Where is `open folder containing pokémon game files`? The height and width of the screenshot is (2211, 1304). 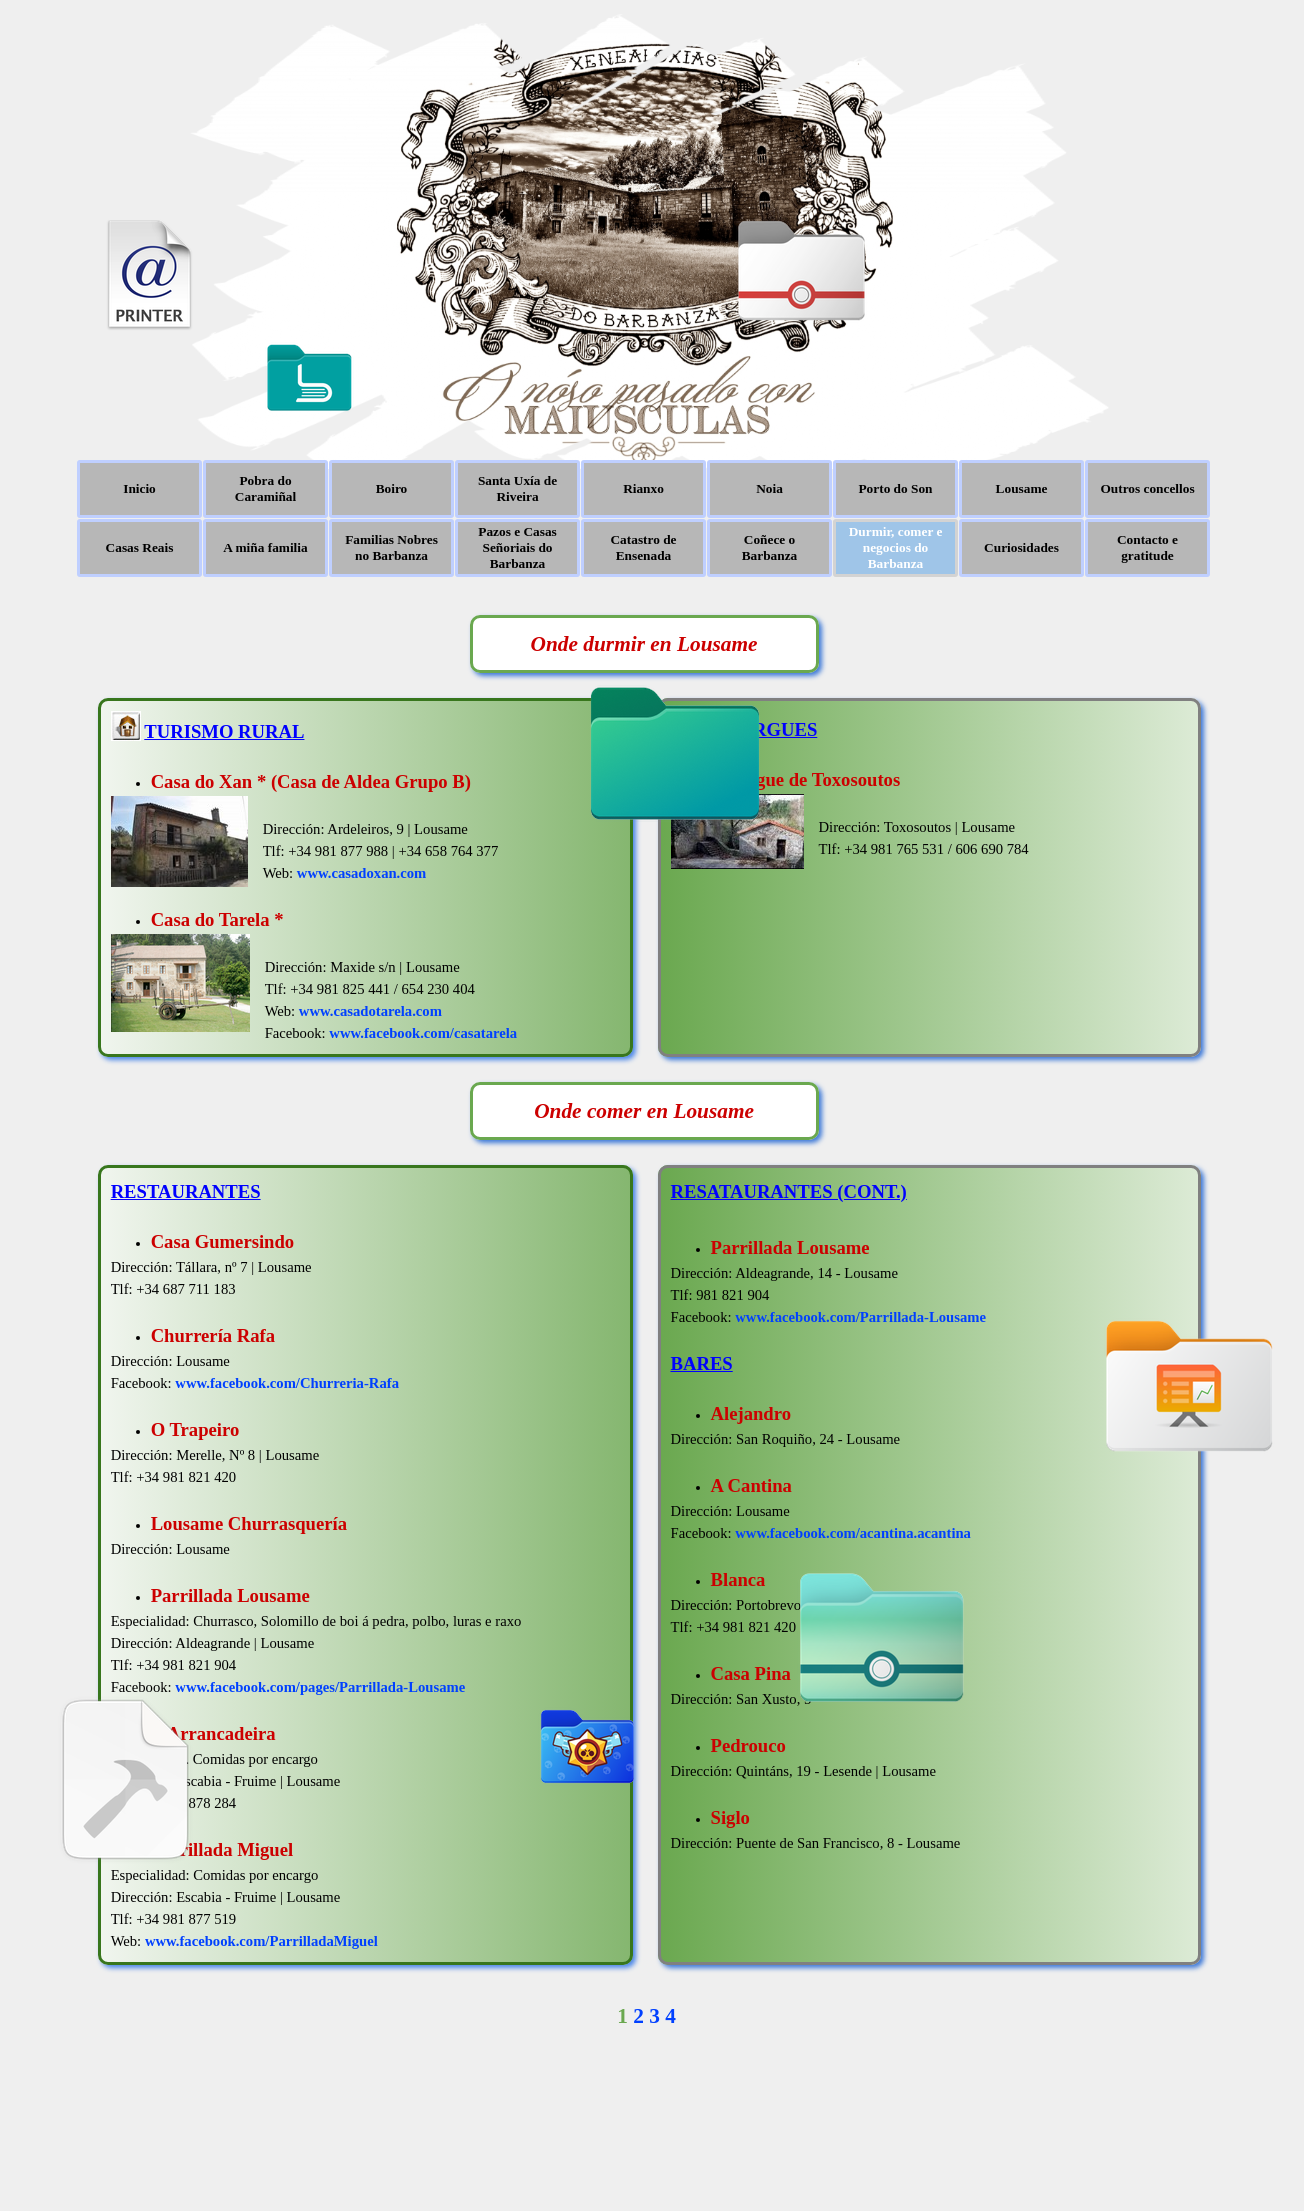
open folder containing pokémon game files is located at coordinates (881, 1642).